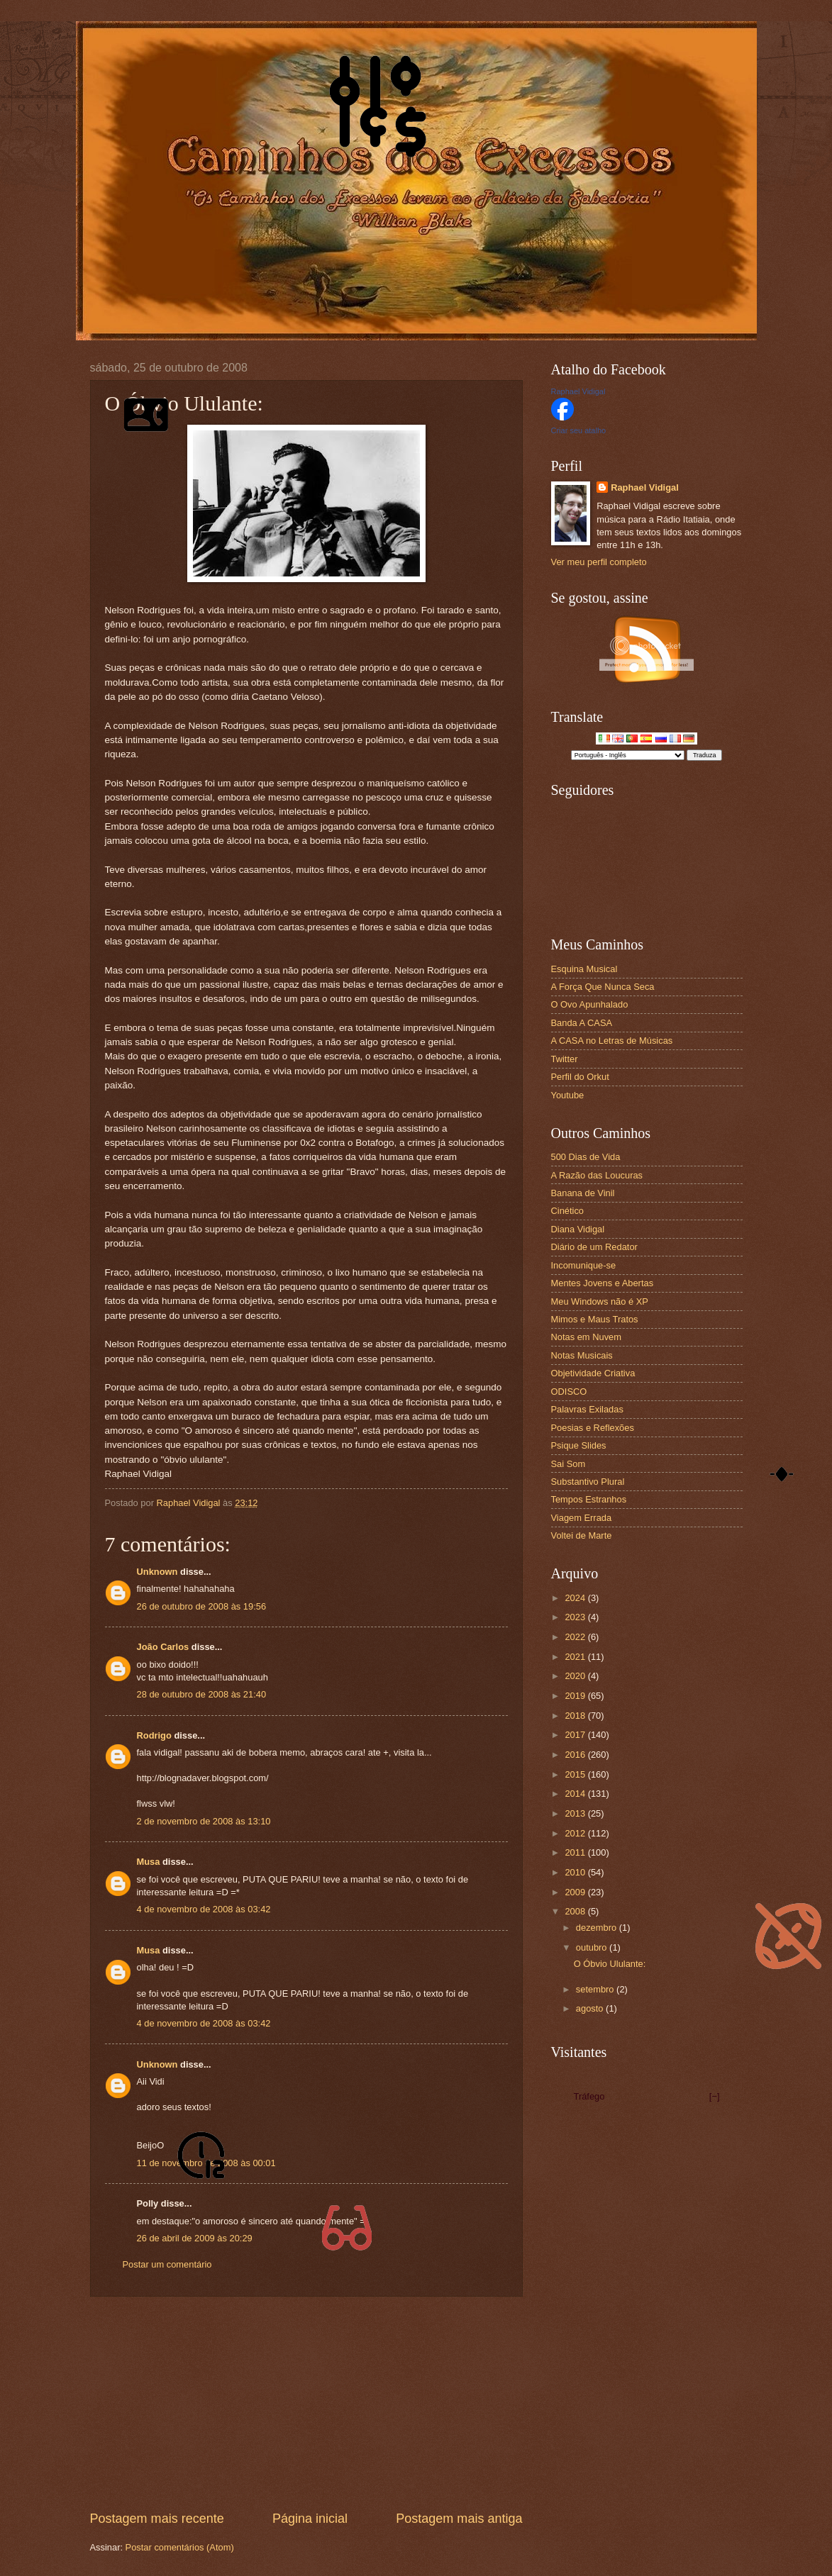  I want to click on view or access reading mode, so click(347, 2228).